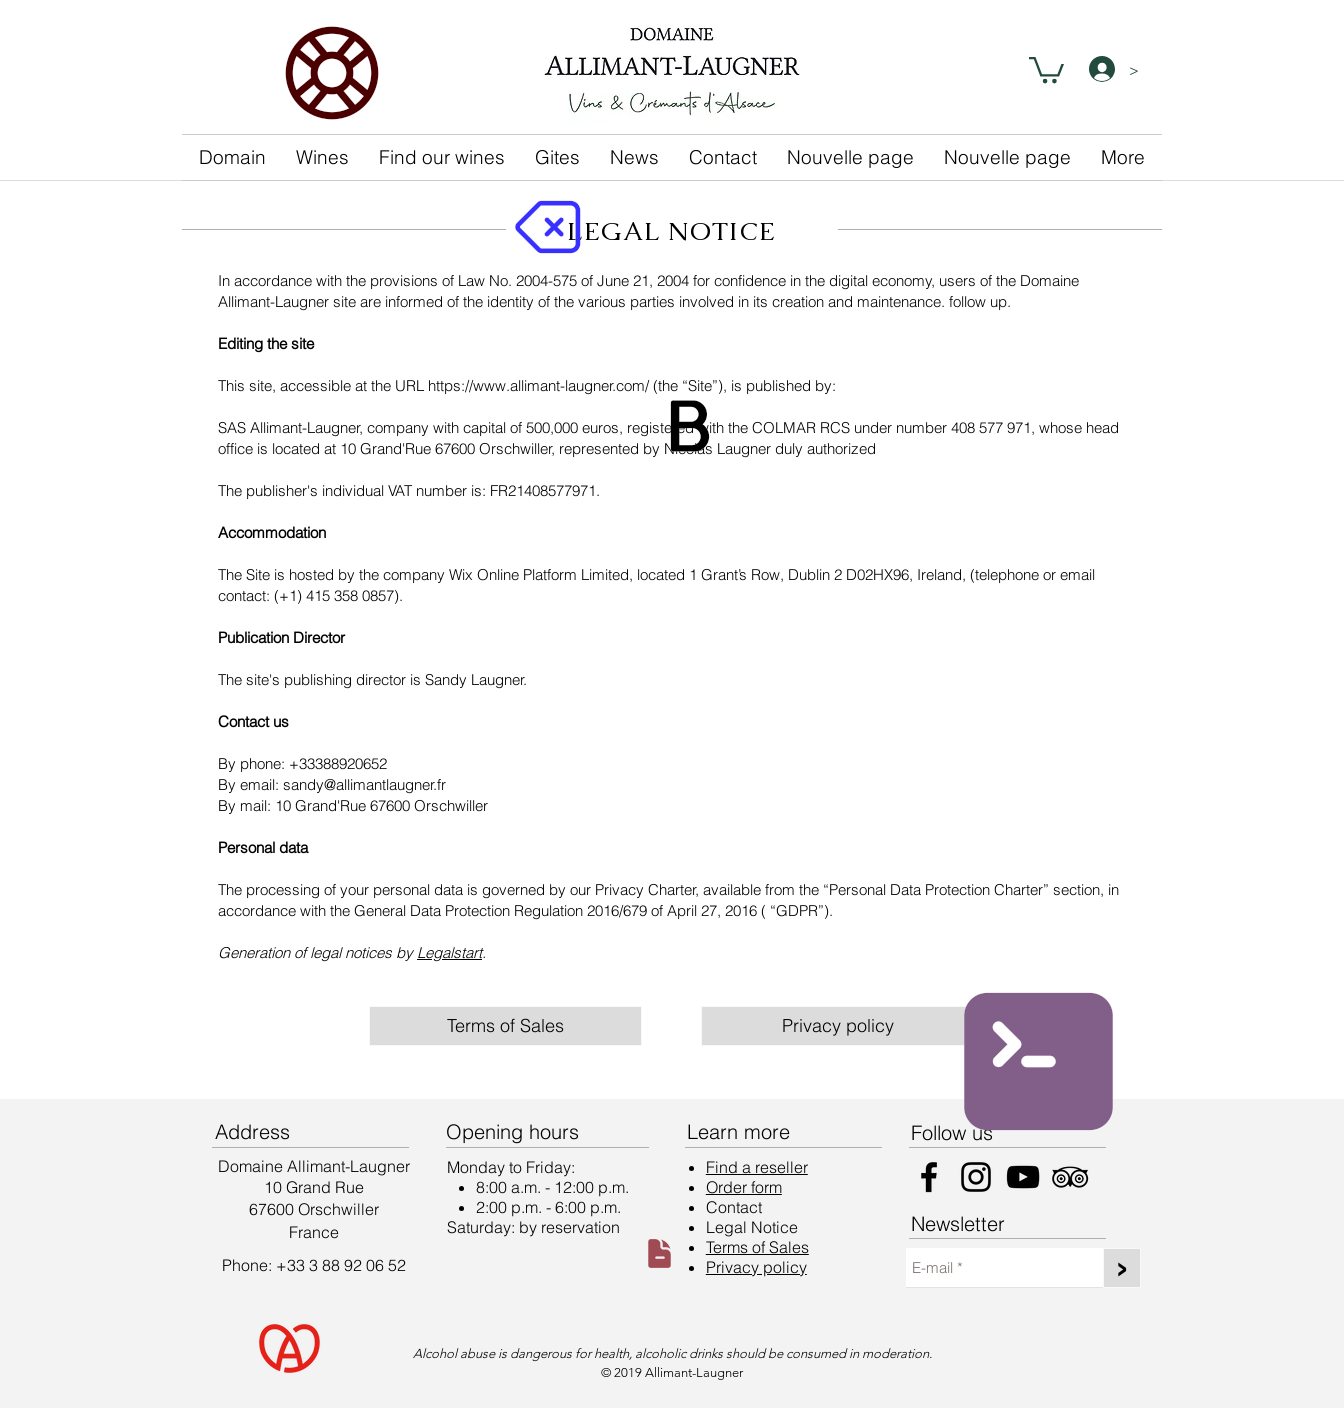 This screenshot has height=1408, width=1344. I want to click on remove content from a document, so click(659, 1253).